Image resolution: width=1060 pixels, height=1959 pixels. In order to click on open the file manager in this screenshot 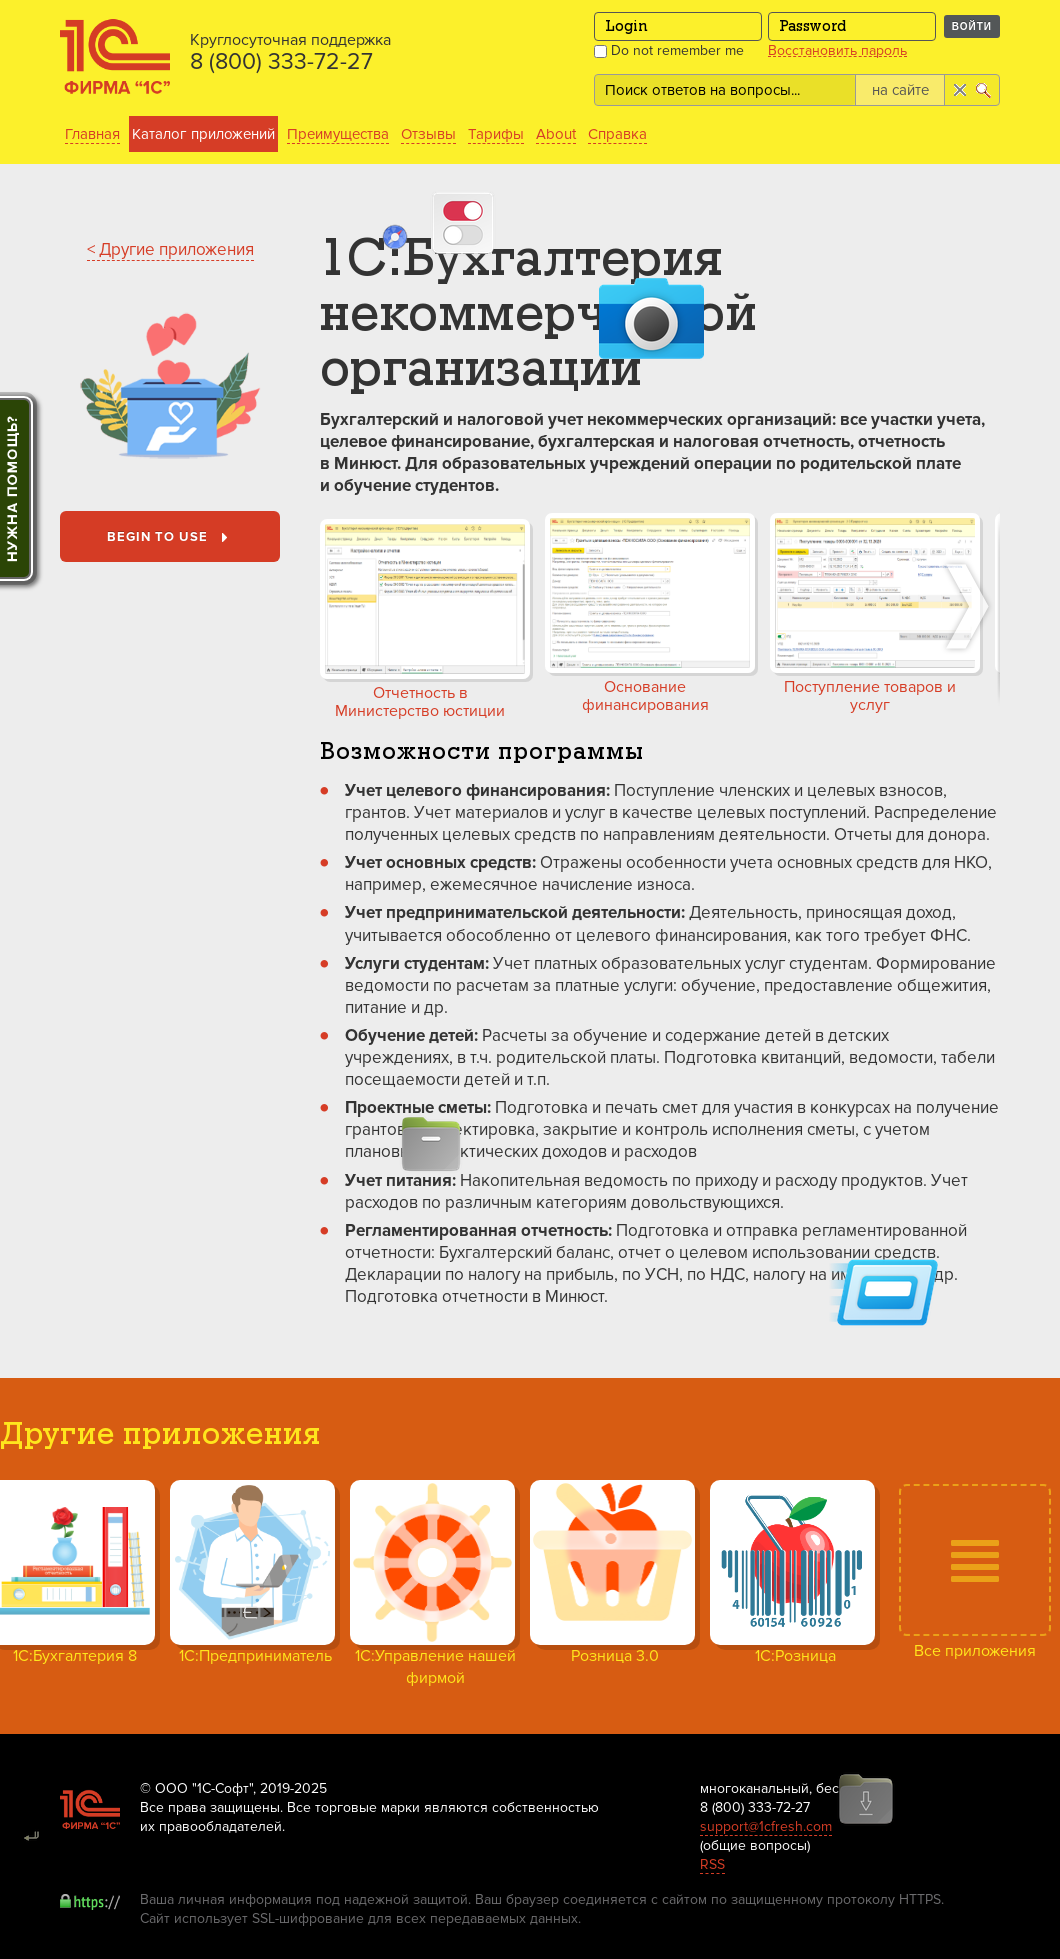, I will do `click(431, 1144)`.